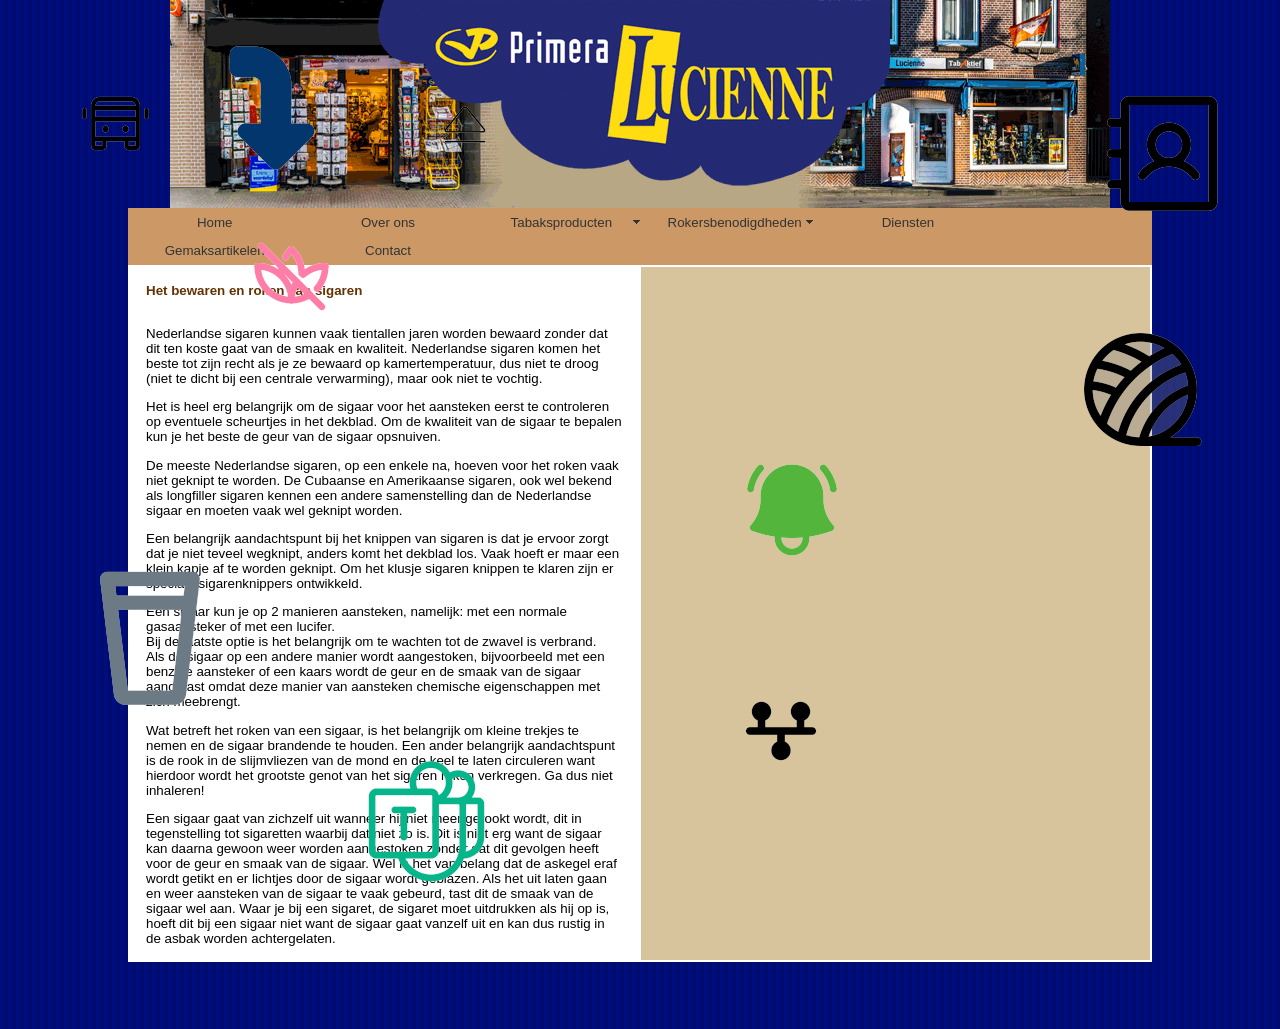 This screenshot has width=1280, height=1029. I want to click on craft or knitting-related feature, so click(1140, 389).